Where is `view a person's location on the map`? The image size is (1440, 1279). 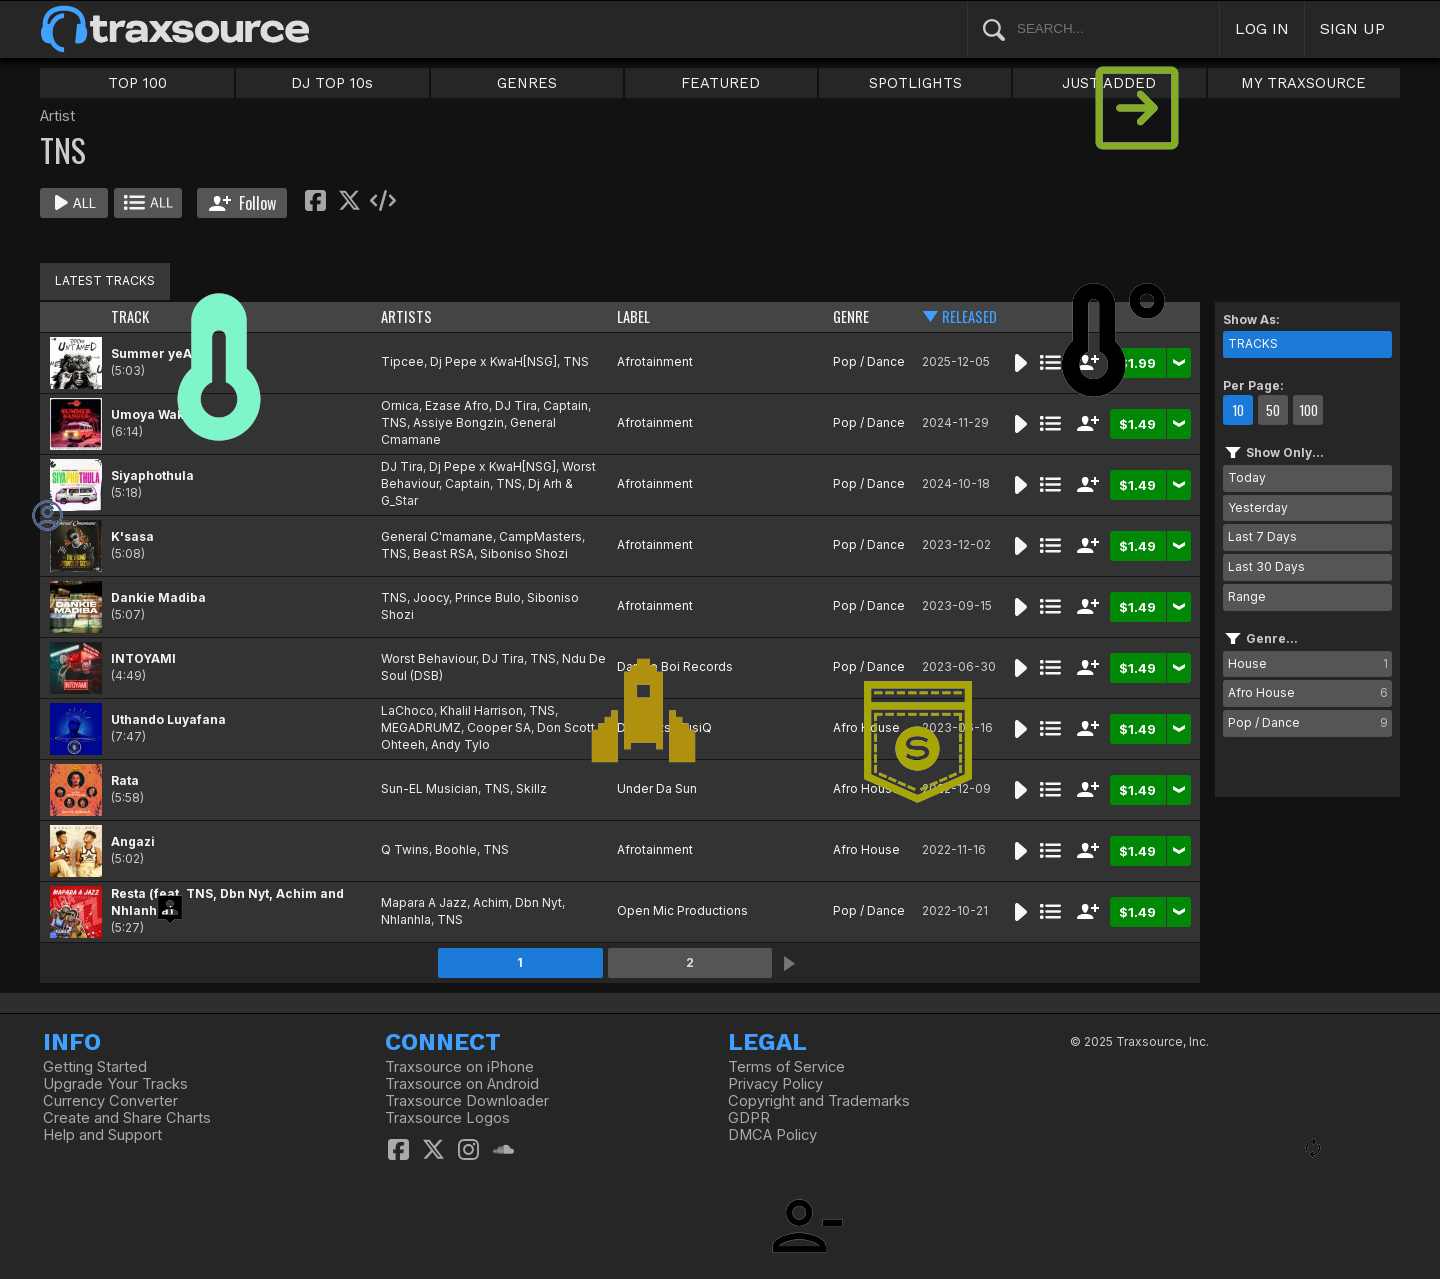
view a person's location on the map is located at coordinates (170, 909).